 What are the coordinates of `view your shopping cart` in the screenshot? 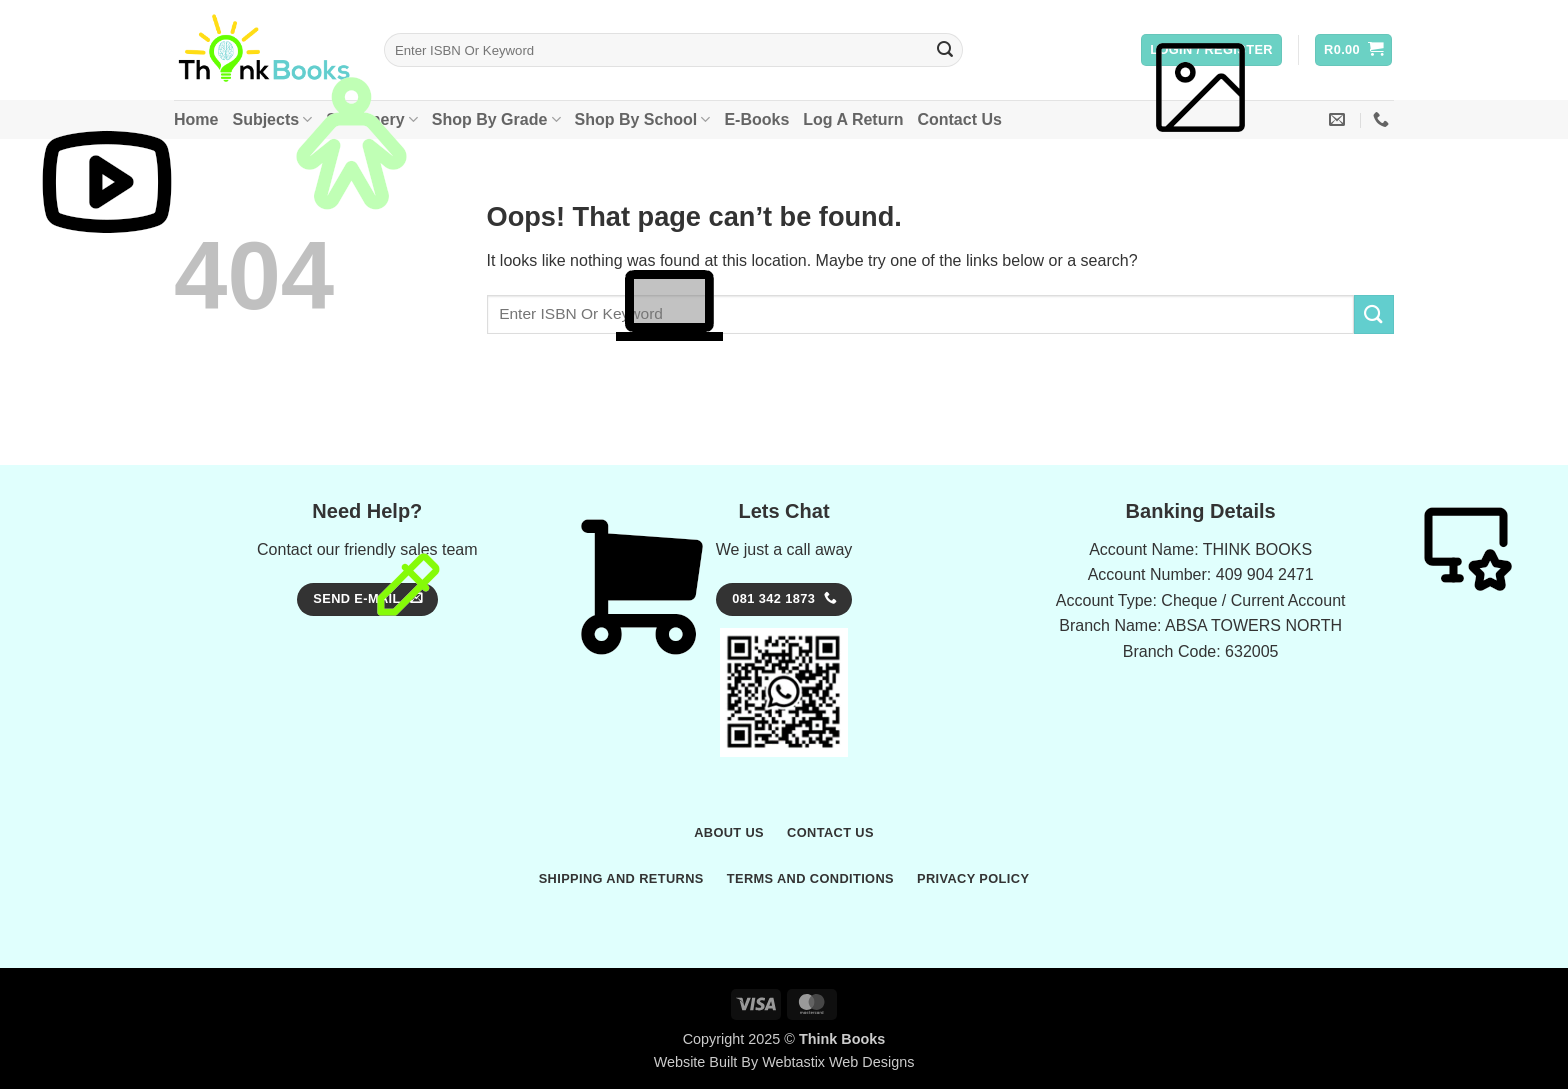 It's located at (642, 587).